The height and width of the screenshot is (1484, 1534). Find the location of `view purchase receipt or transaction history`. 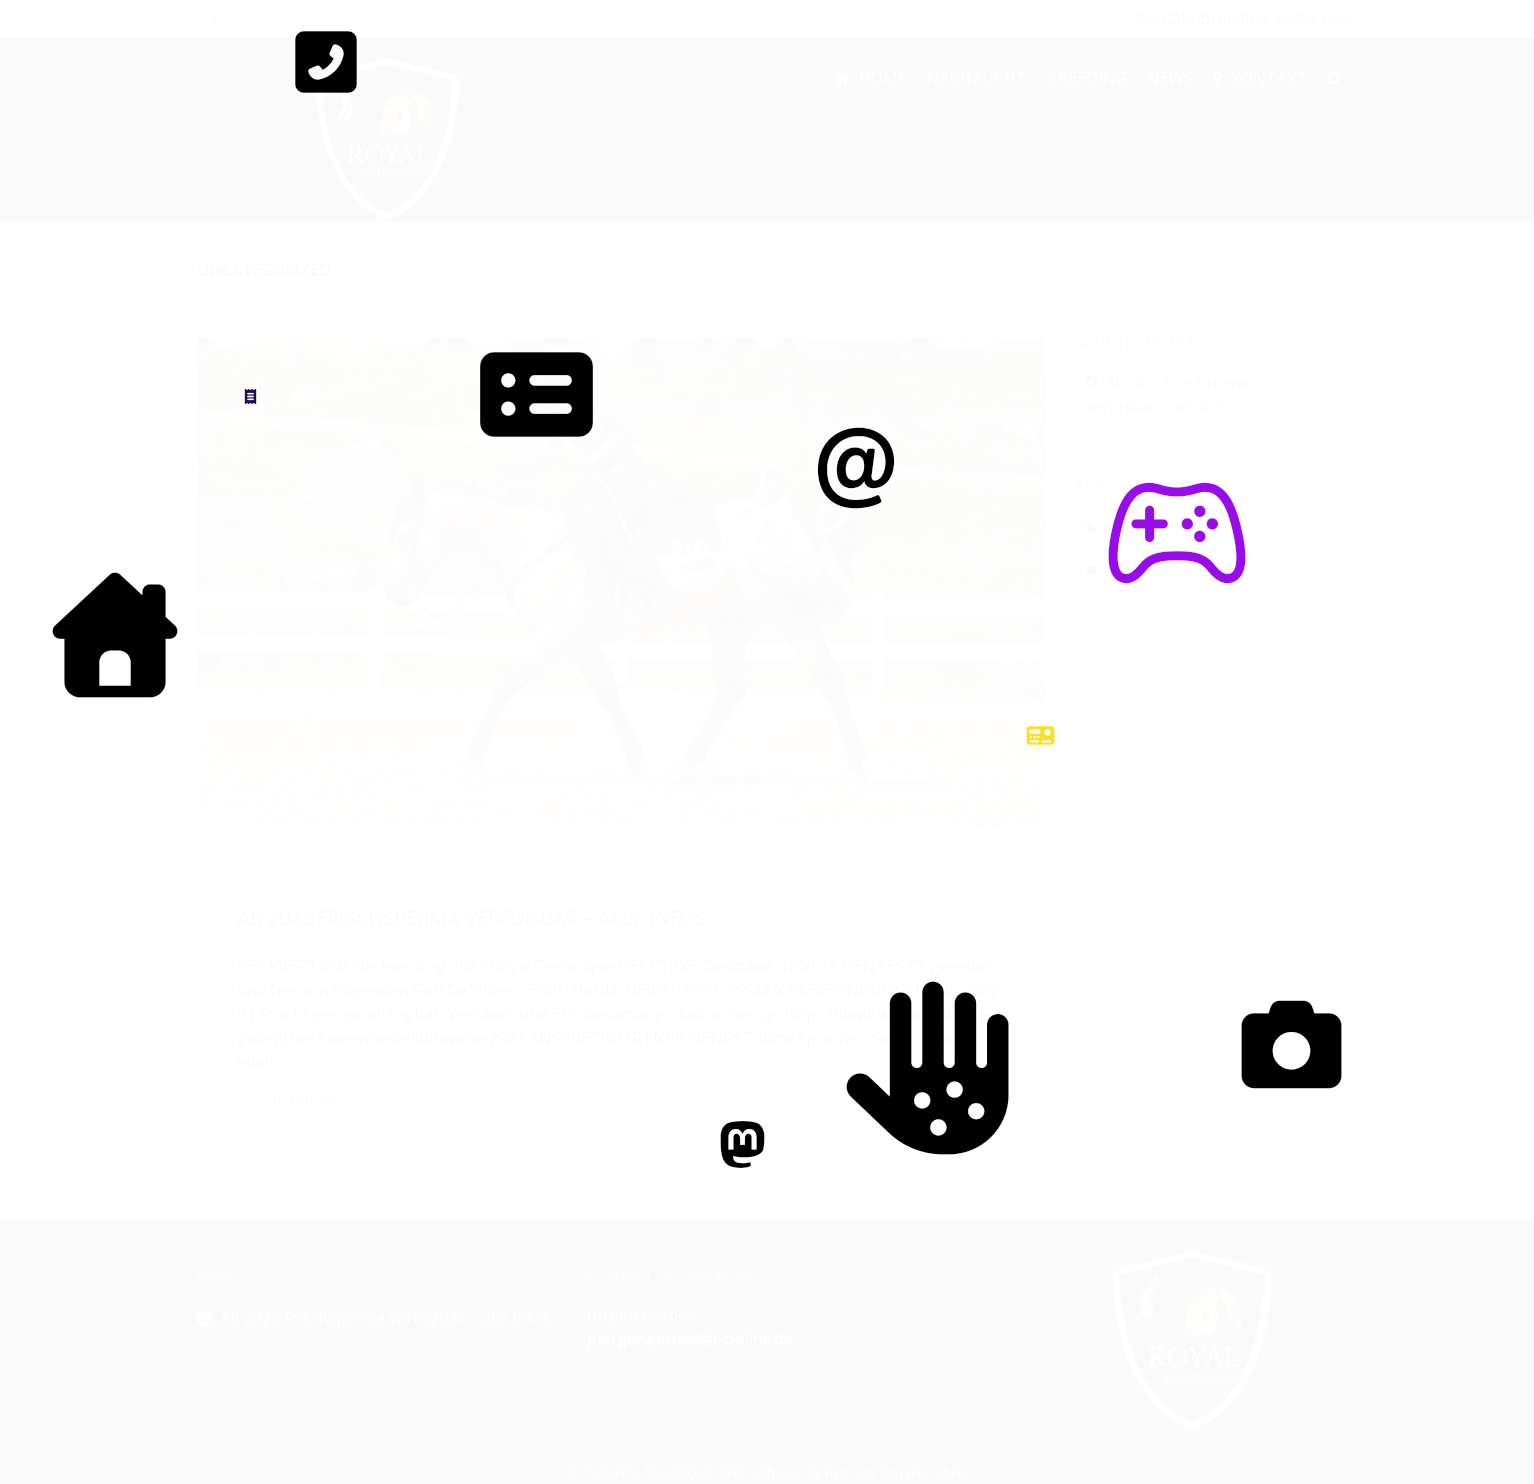

view purchase receipt or transaction history is located at coordinates (250, 396).